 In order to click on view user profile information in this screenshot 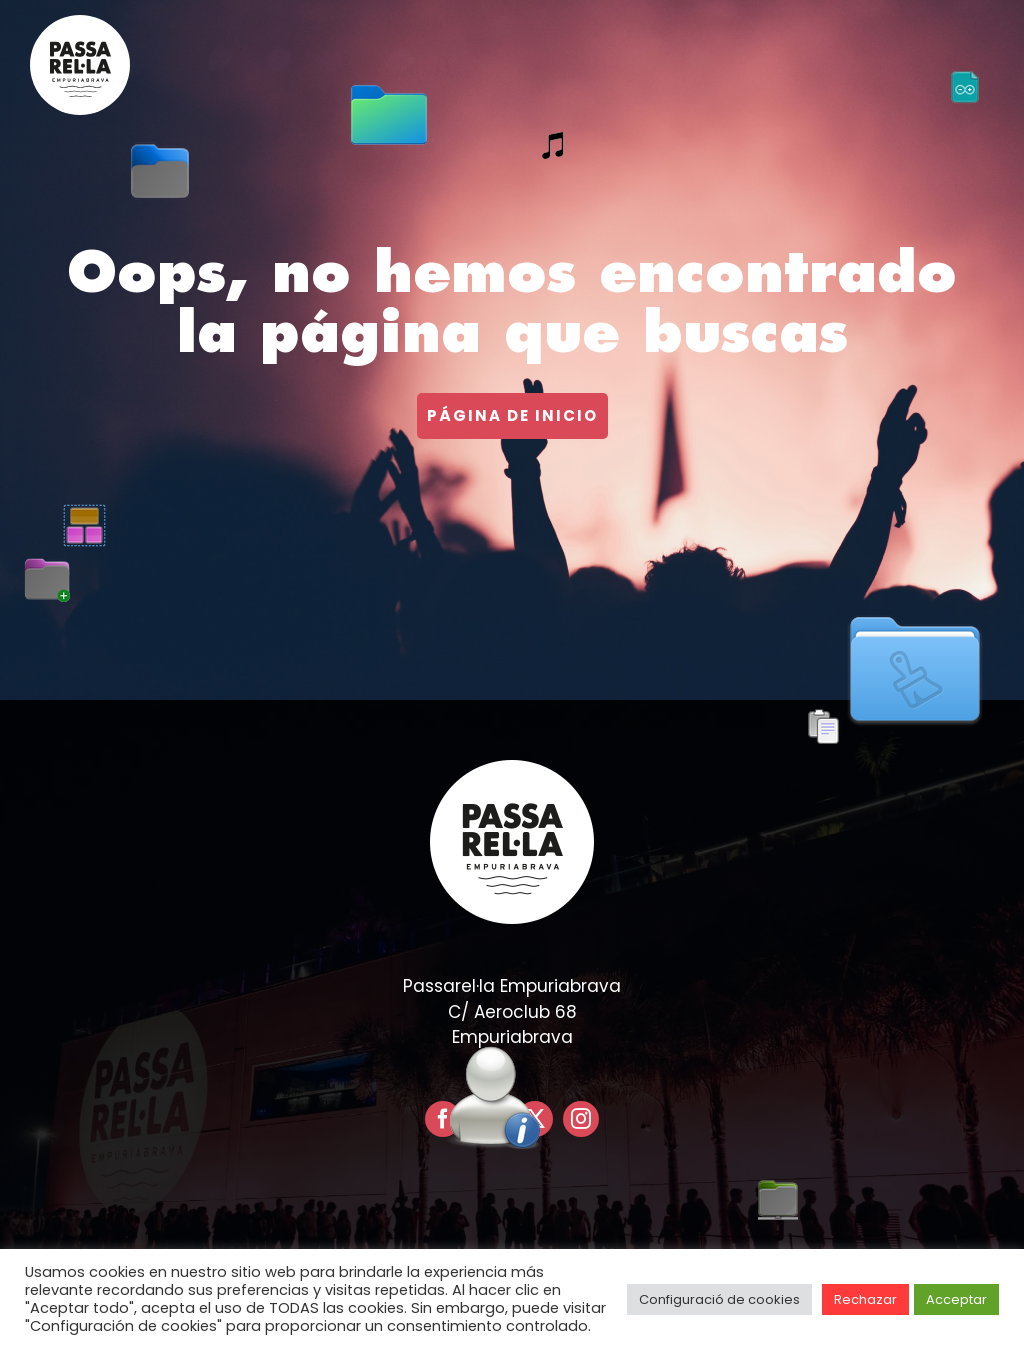, I will do `click(492, 1099)`.